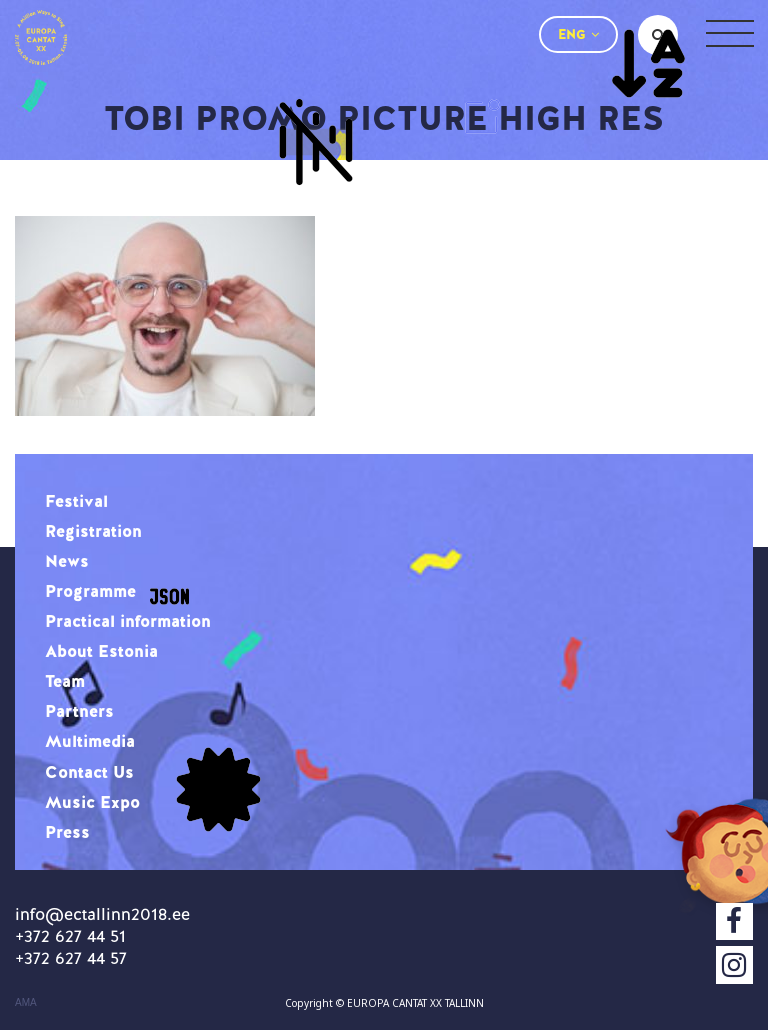 This screenshot has height=1030, width=768. I want to click on audio waveform disabled or muted, so click(316, 142).